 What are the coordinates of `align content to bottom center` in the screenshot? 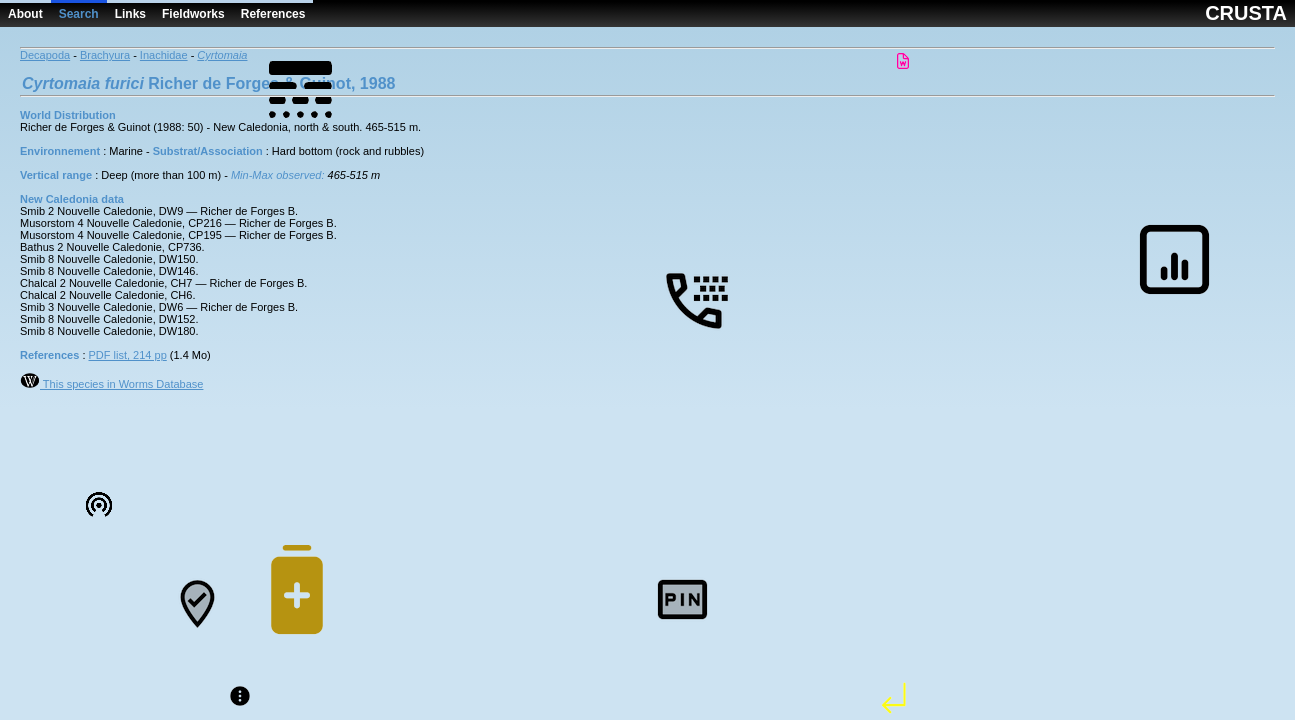 It's located at (1174, 259).